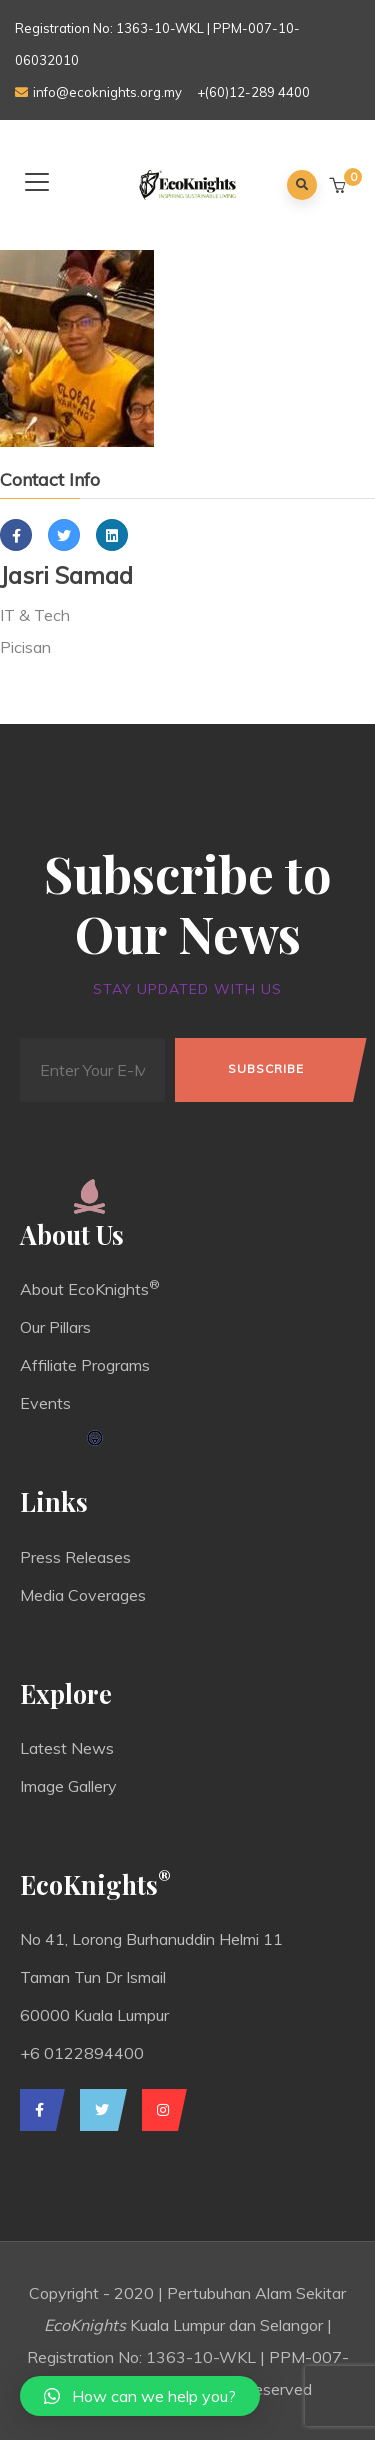 The image size is (375, 2440). Describe the element at coordinates (89, 1196) in the screenshot. I see `access camping or outdoor activity features` at that location.